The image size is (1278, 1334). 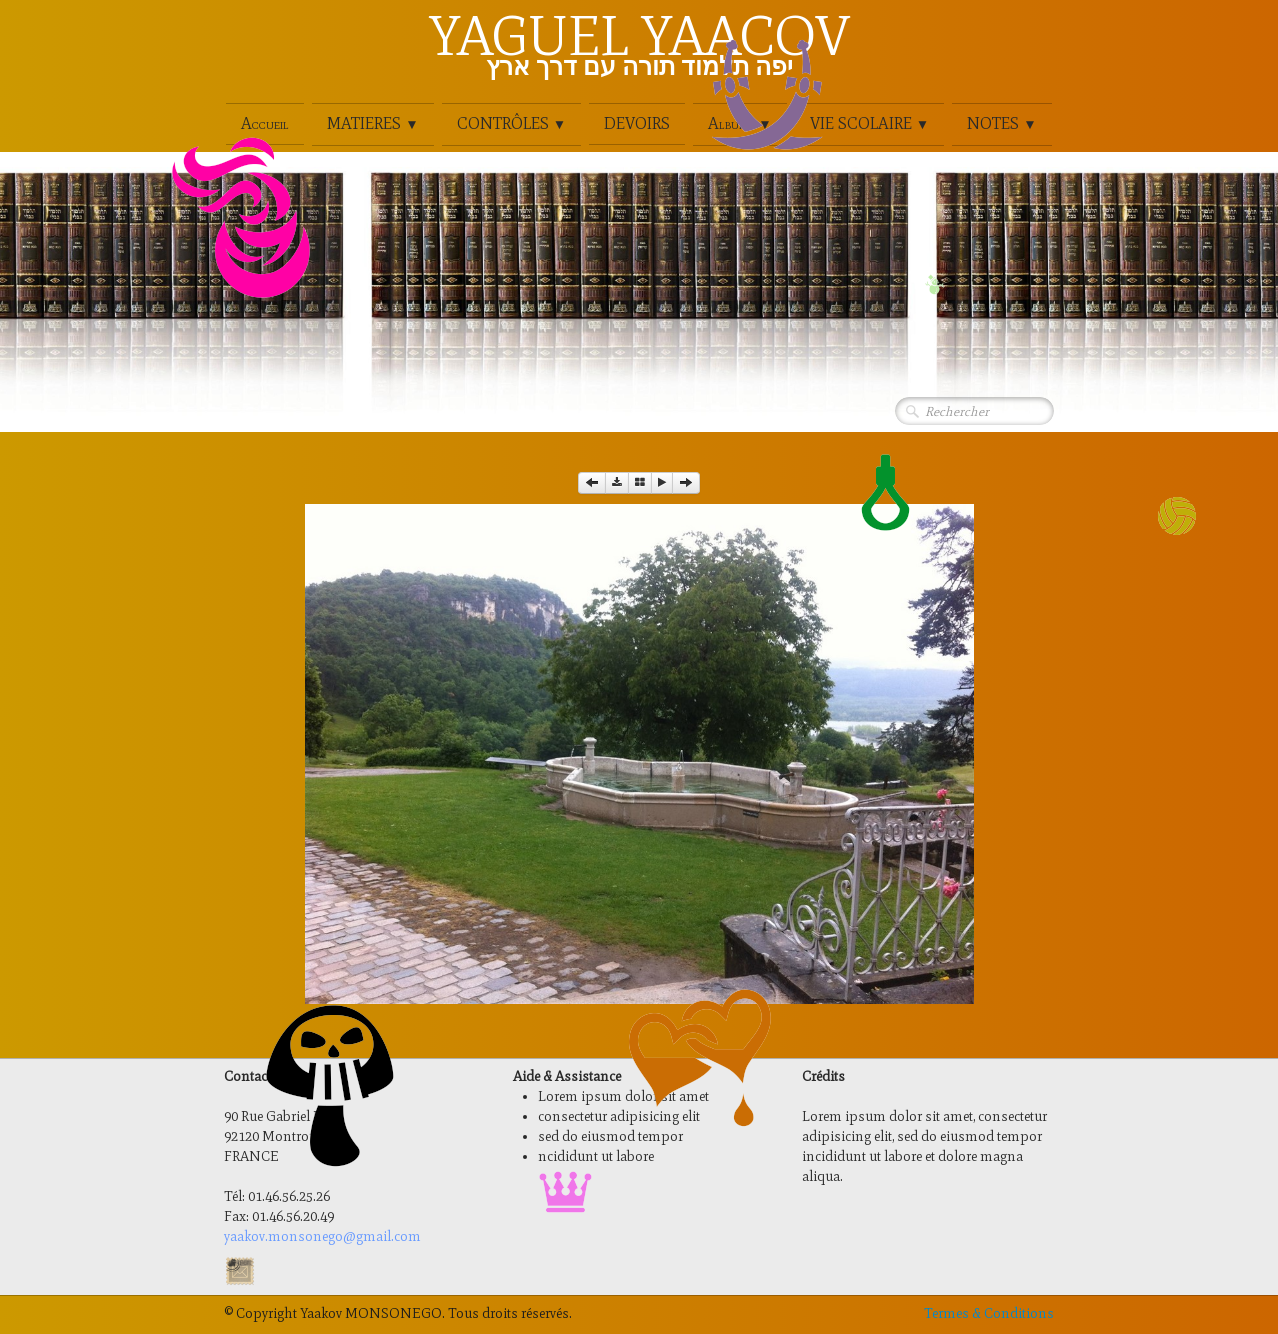 I want to click on deadly or poisonous mushroom indicator, so click(x=329, y=1086).